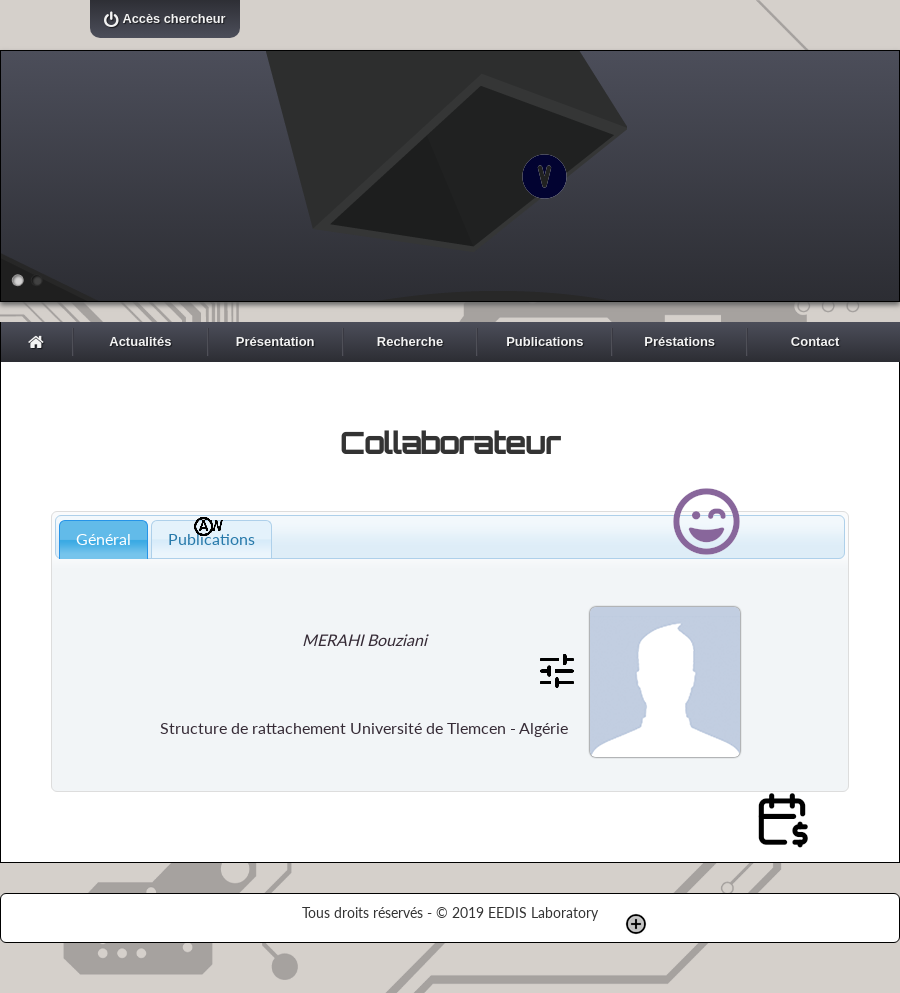 The height and width of the screenshot is (993, 900). Describe the element at coordinates (636, 924) in the screenshot. I see `add a new item or element` at that location.